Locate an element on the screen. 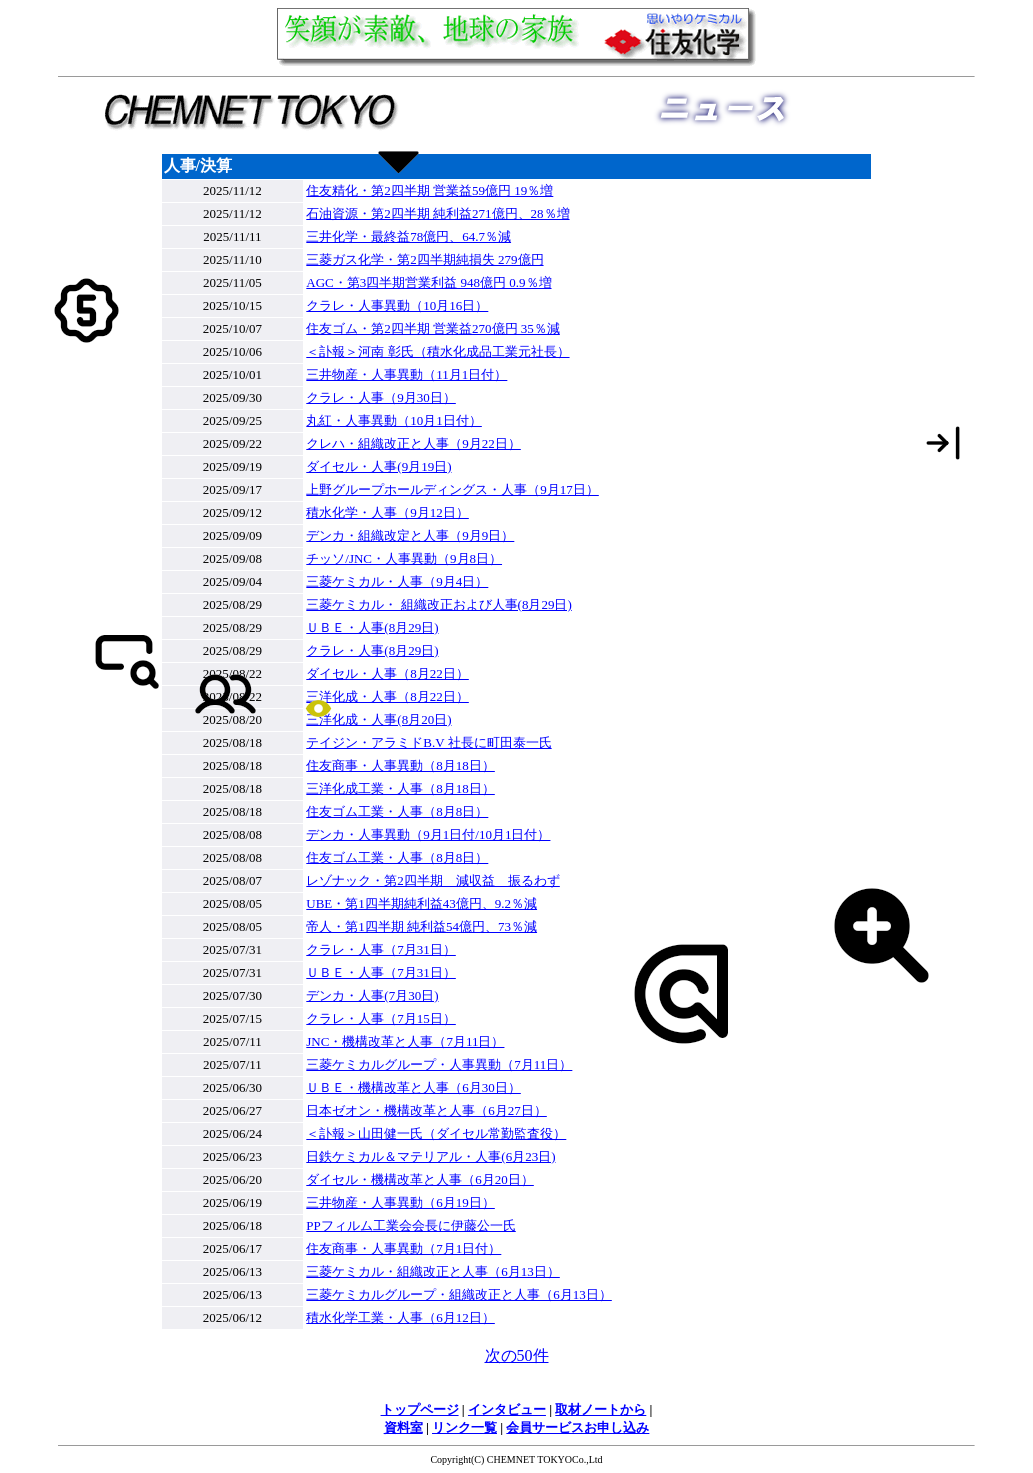  zoom in on content is located at coordinates (881, 935).